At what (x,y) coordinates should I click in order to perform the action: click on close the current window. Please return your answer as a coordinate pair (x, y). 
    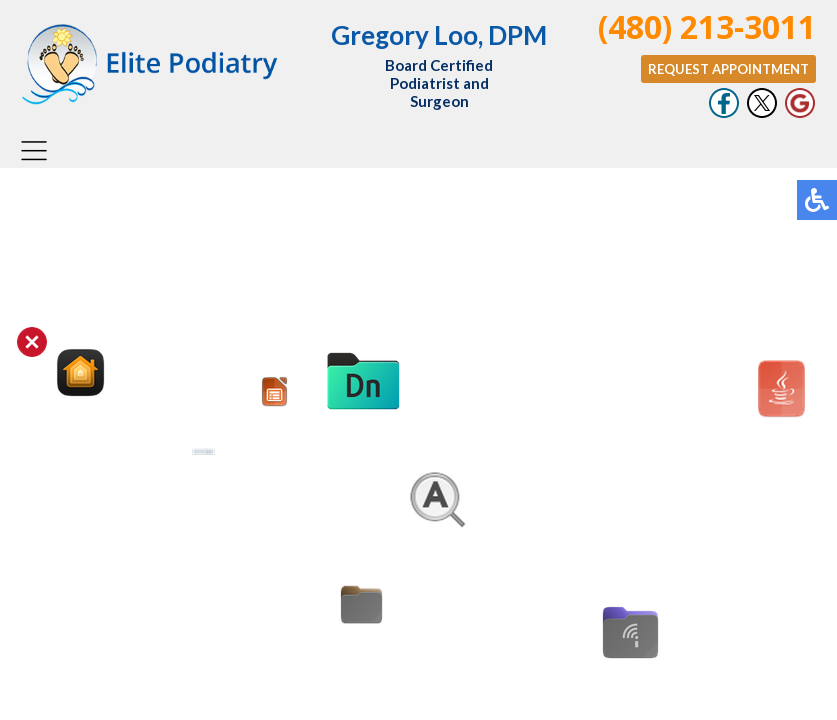
    Looking at the image, I should click on (32, 342).